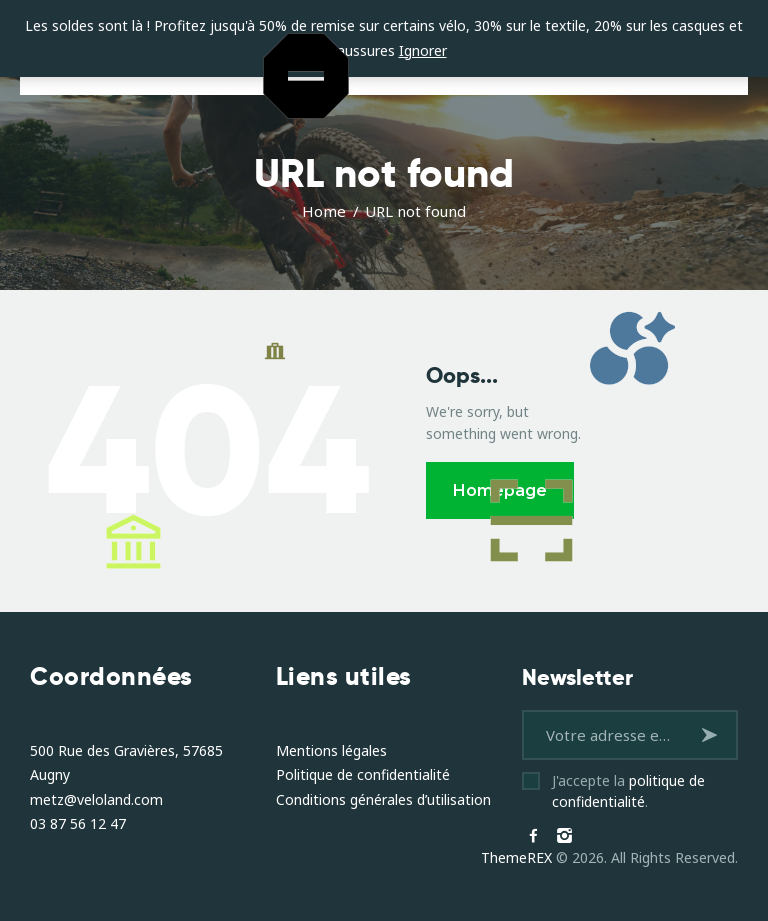  I want to click on access banking or financial services, so click(133, 541).